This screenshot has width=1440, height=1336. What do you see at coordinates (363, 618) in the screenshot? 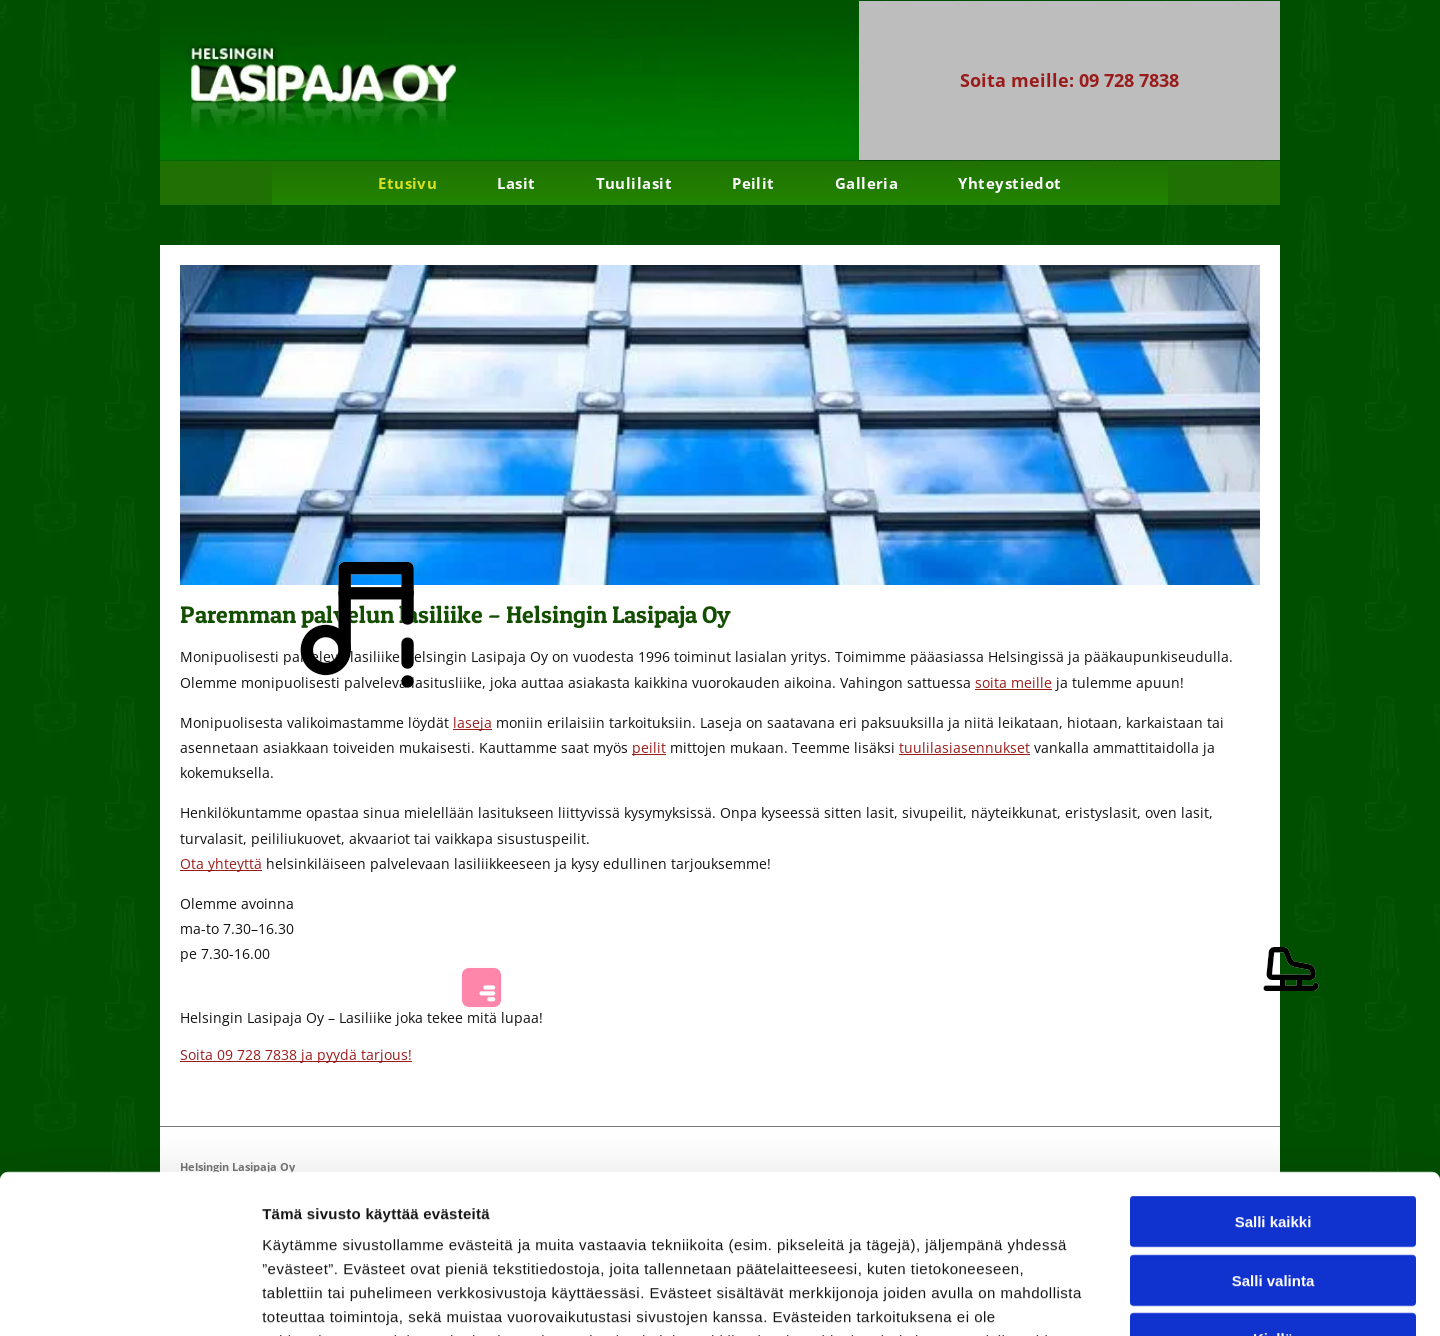
I see `music playback error or issue` at bounding box center [363, 618].